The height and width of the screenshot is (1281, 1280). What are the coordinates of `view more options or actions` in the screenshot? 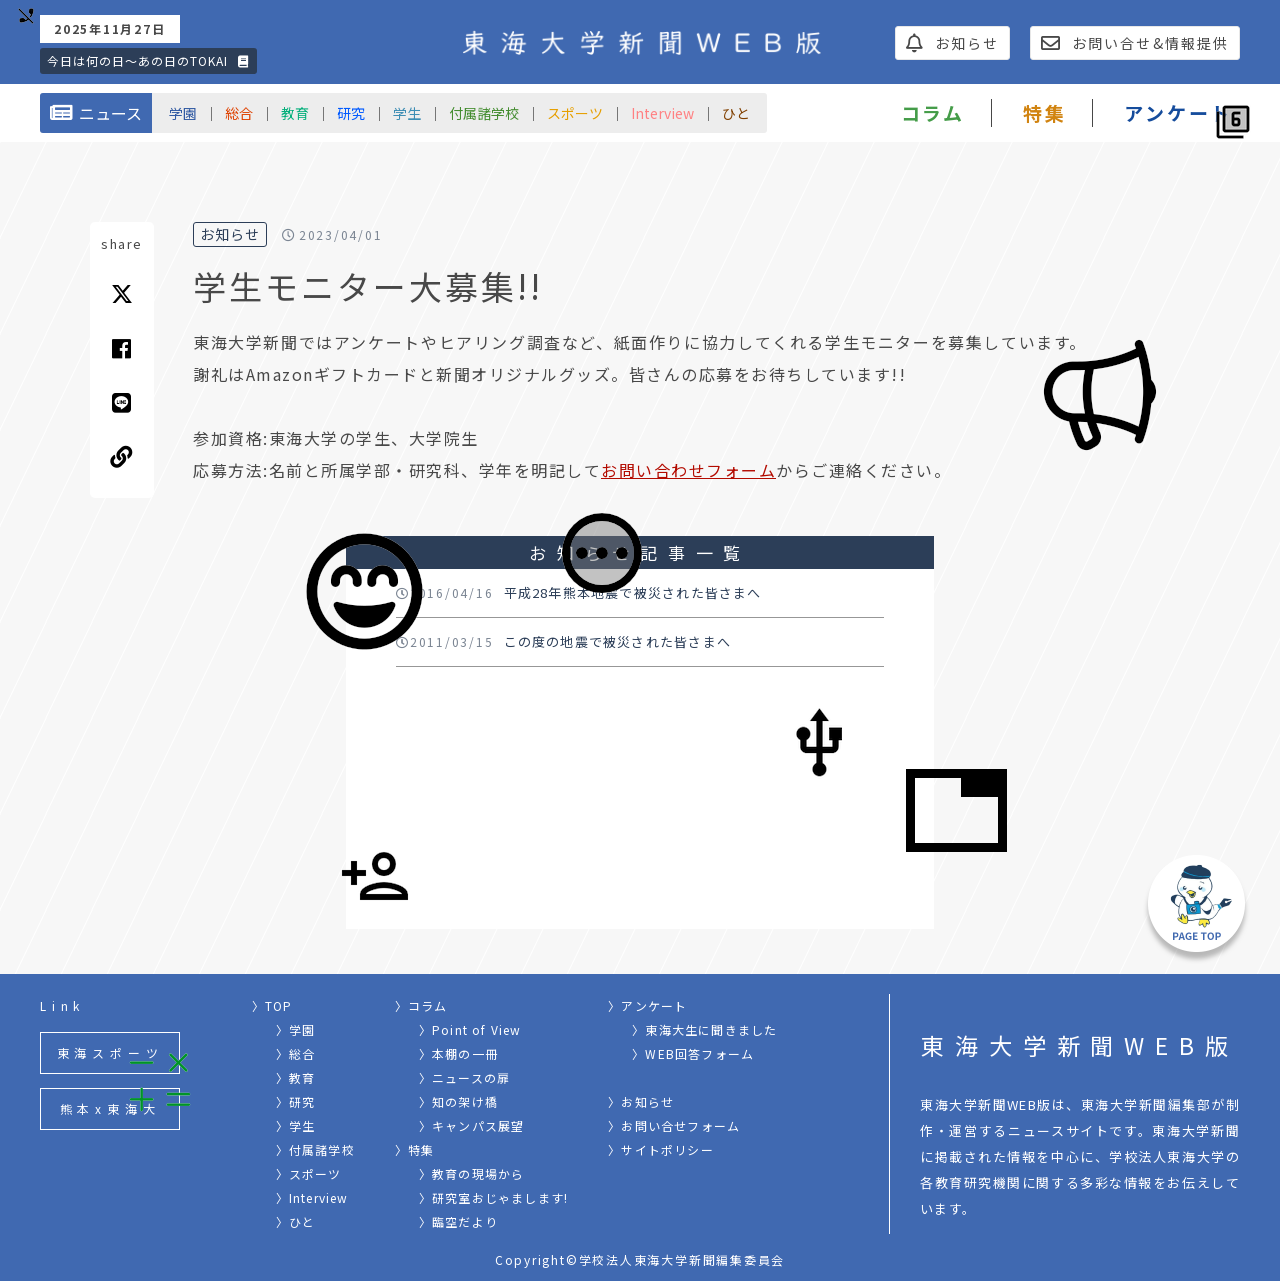 It's located at (602, 553).